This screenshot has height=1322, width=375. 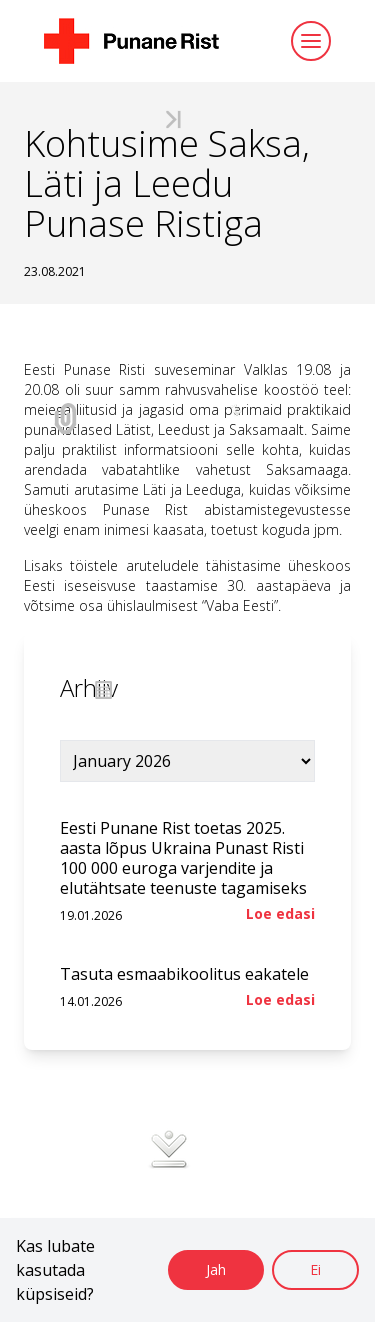 I want to click on jump to a specific location or section, so click(x=236, y=410).